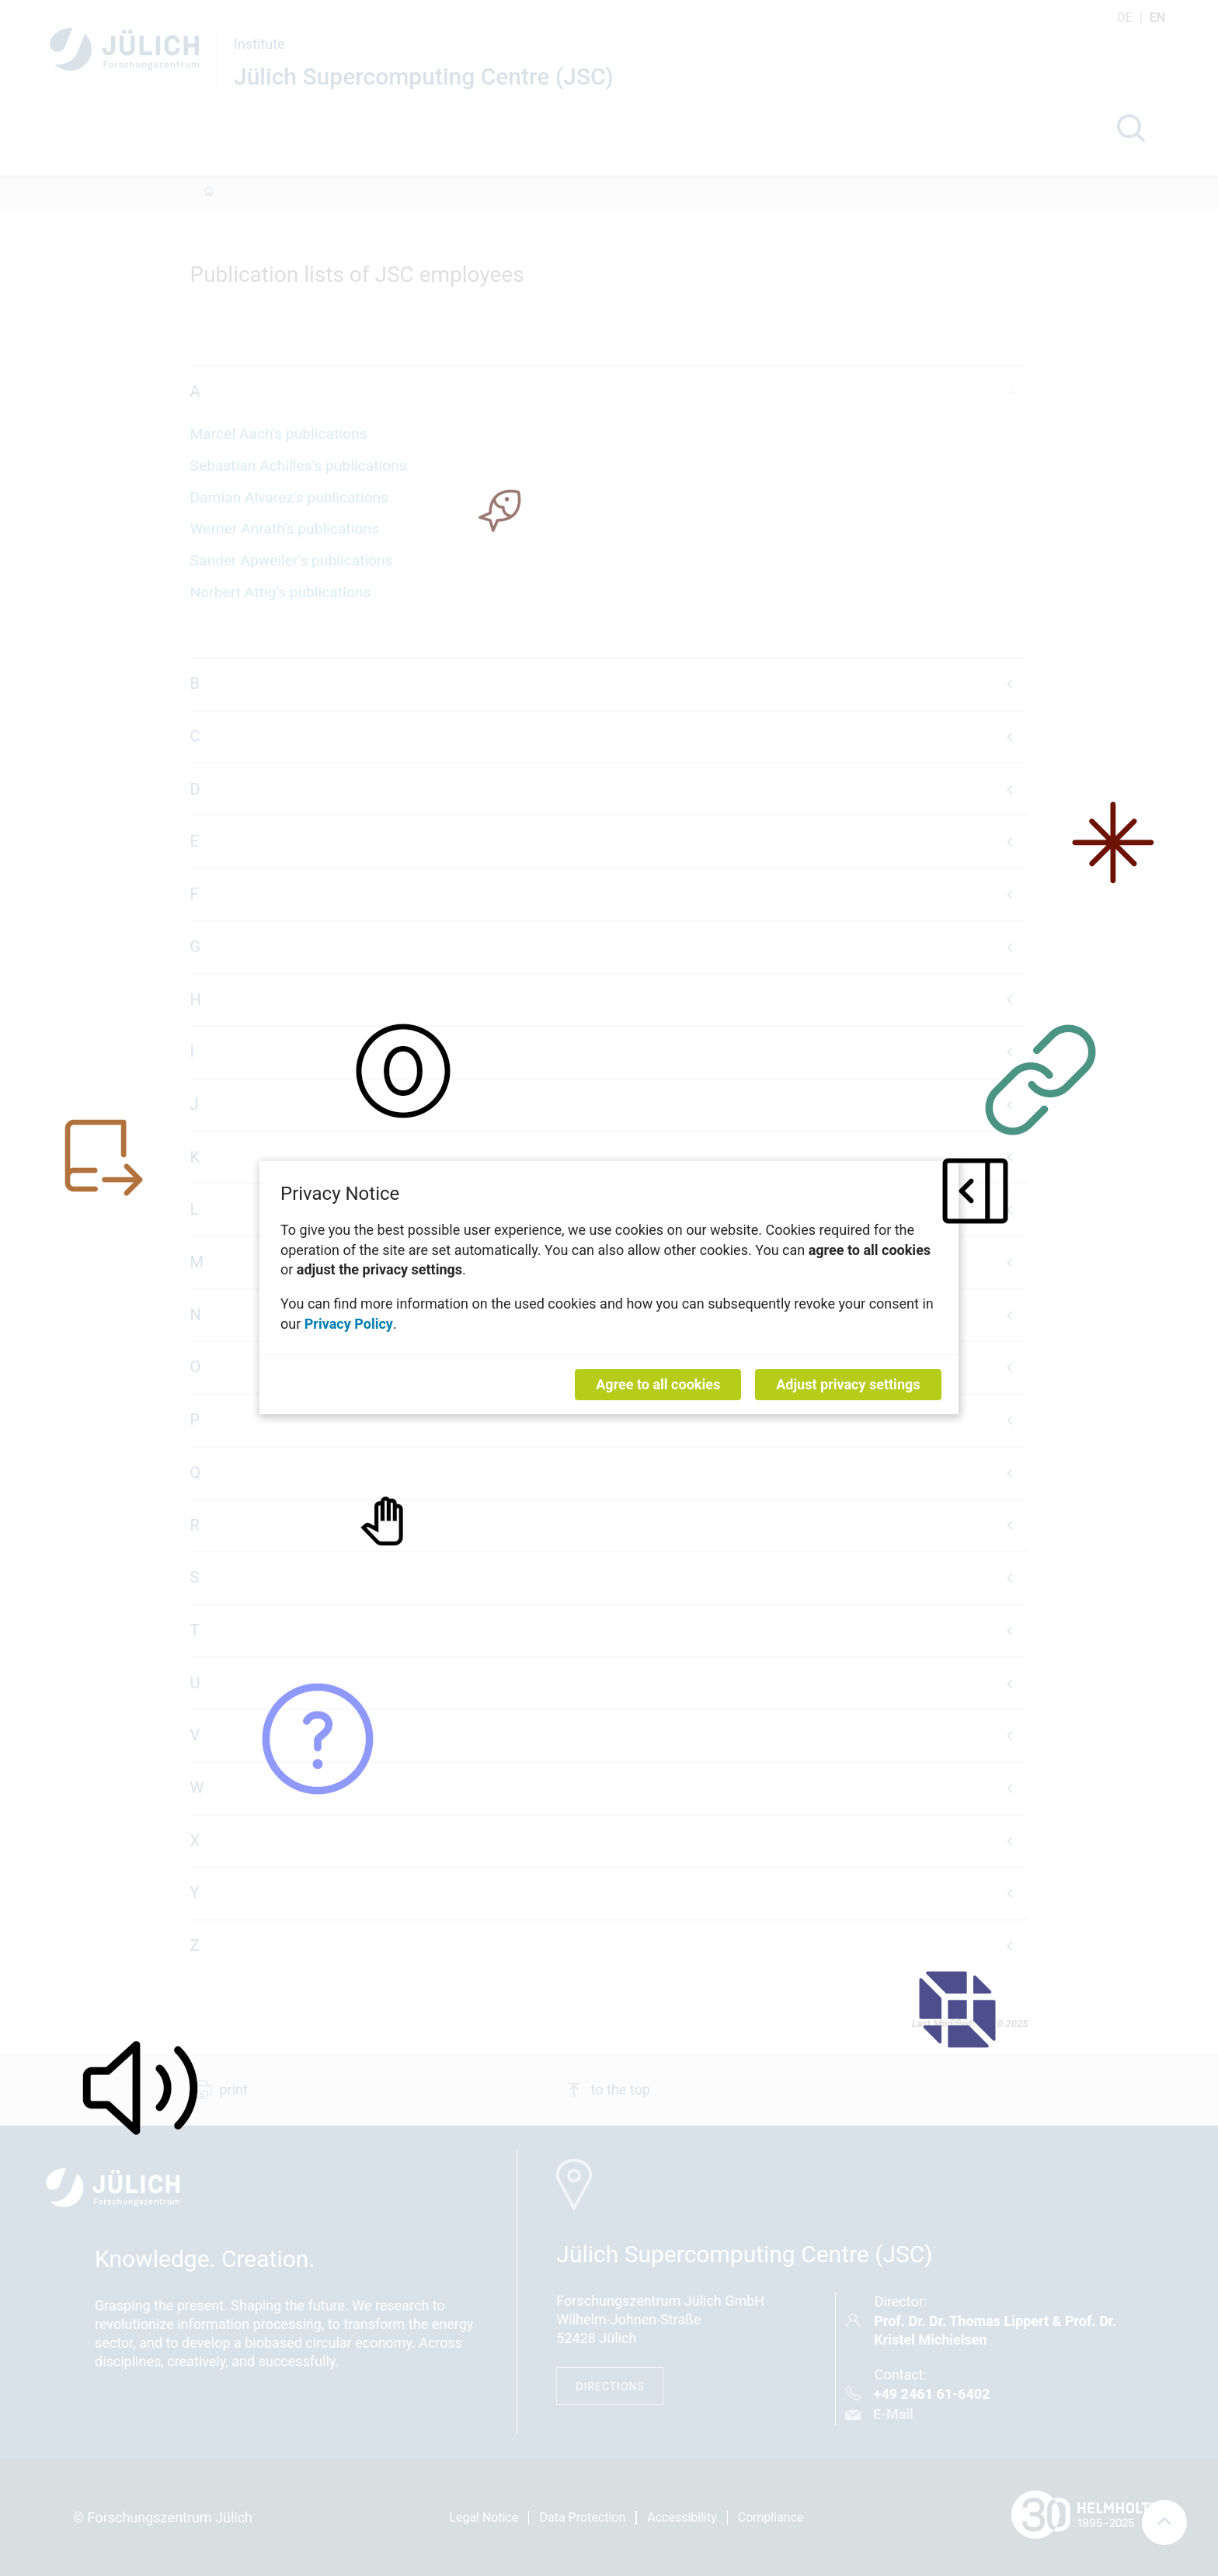  Describe the element at coordinates (140, 2088) in the screenshot. I see `unmute audio or turn sound on` at that location.